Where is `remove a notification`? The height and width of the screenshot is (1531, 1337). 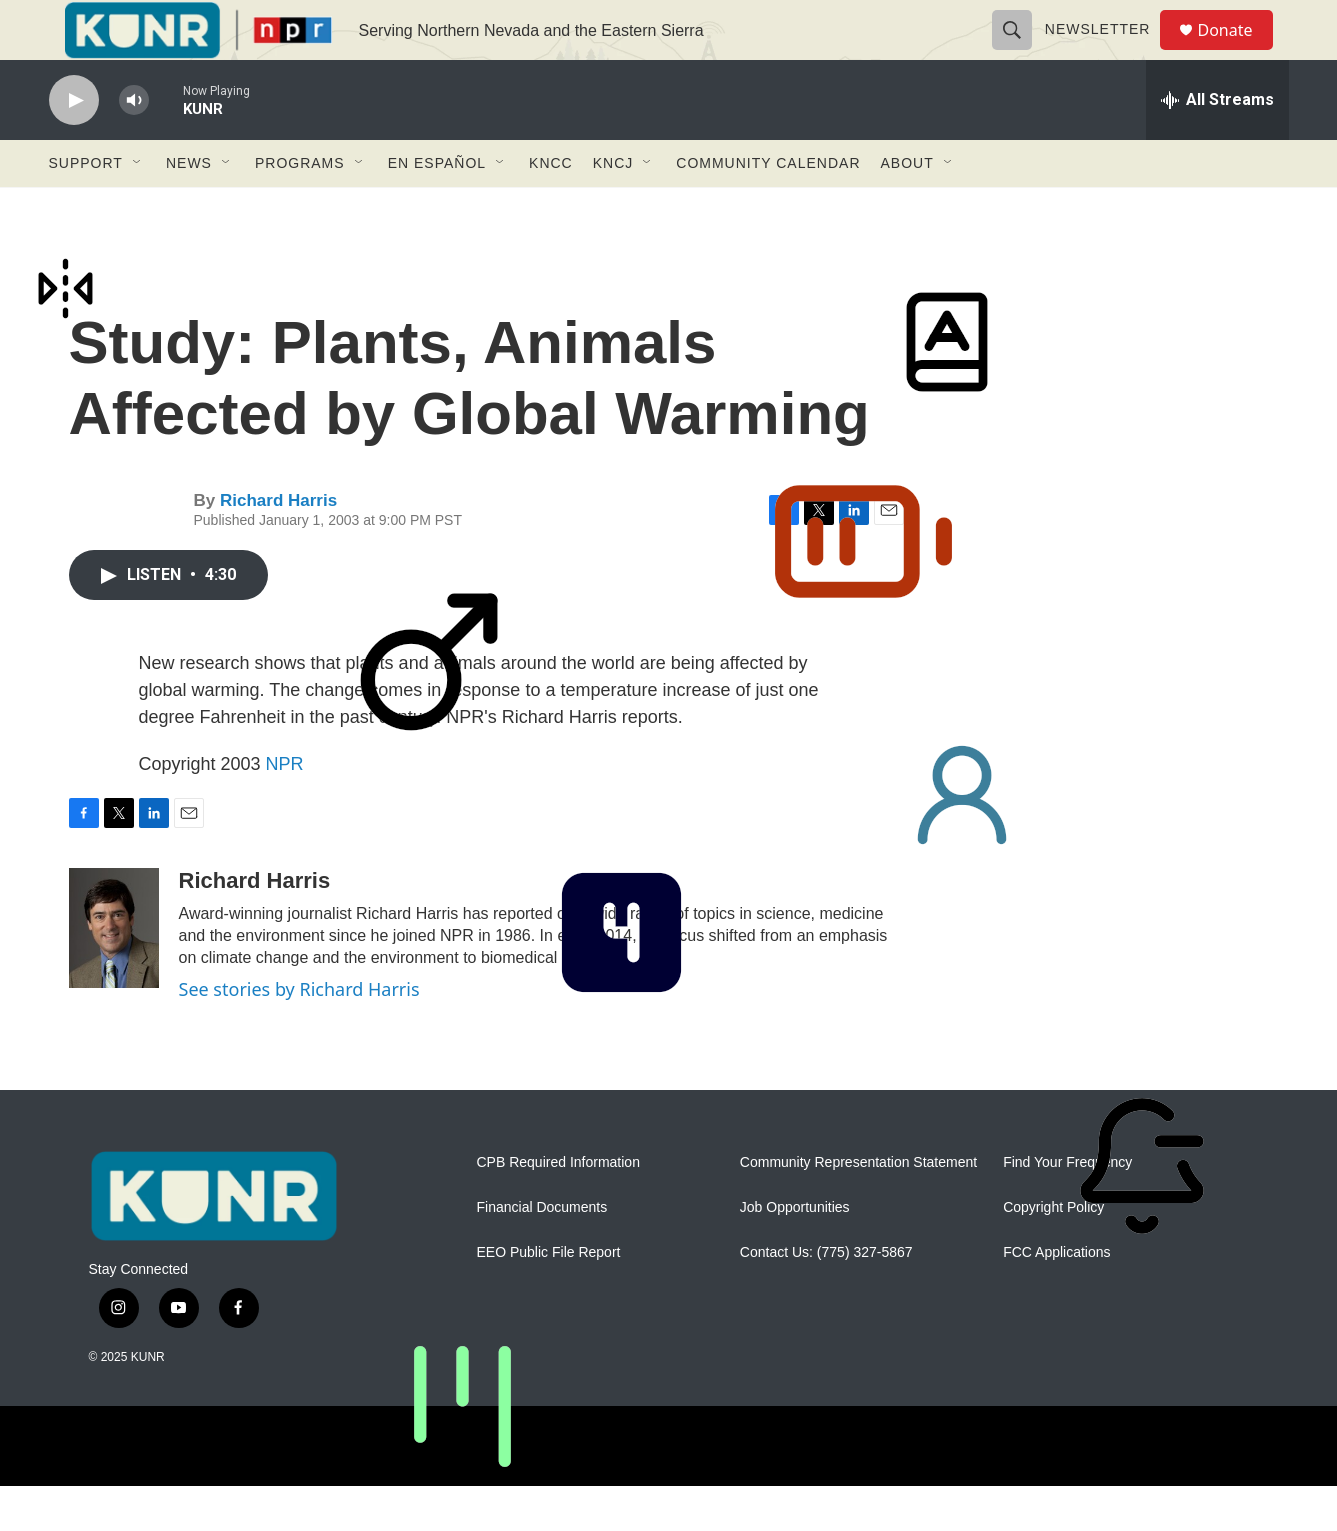 remove a notification is located at coordinates (1142, 1166).